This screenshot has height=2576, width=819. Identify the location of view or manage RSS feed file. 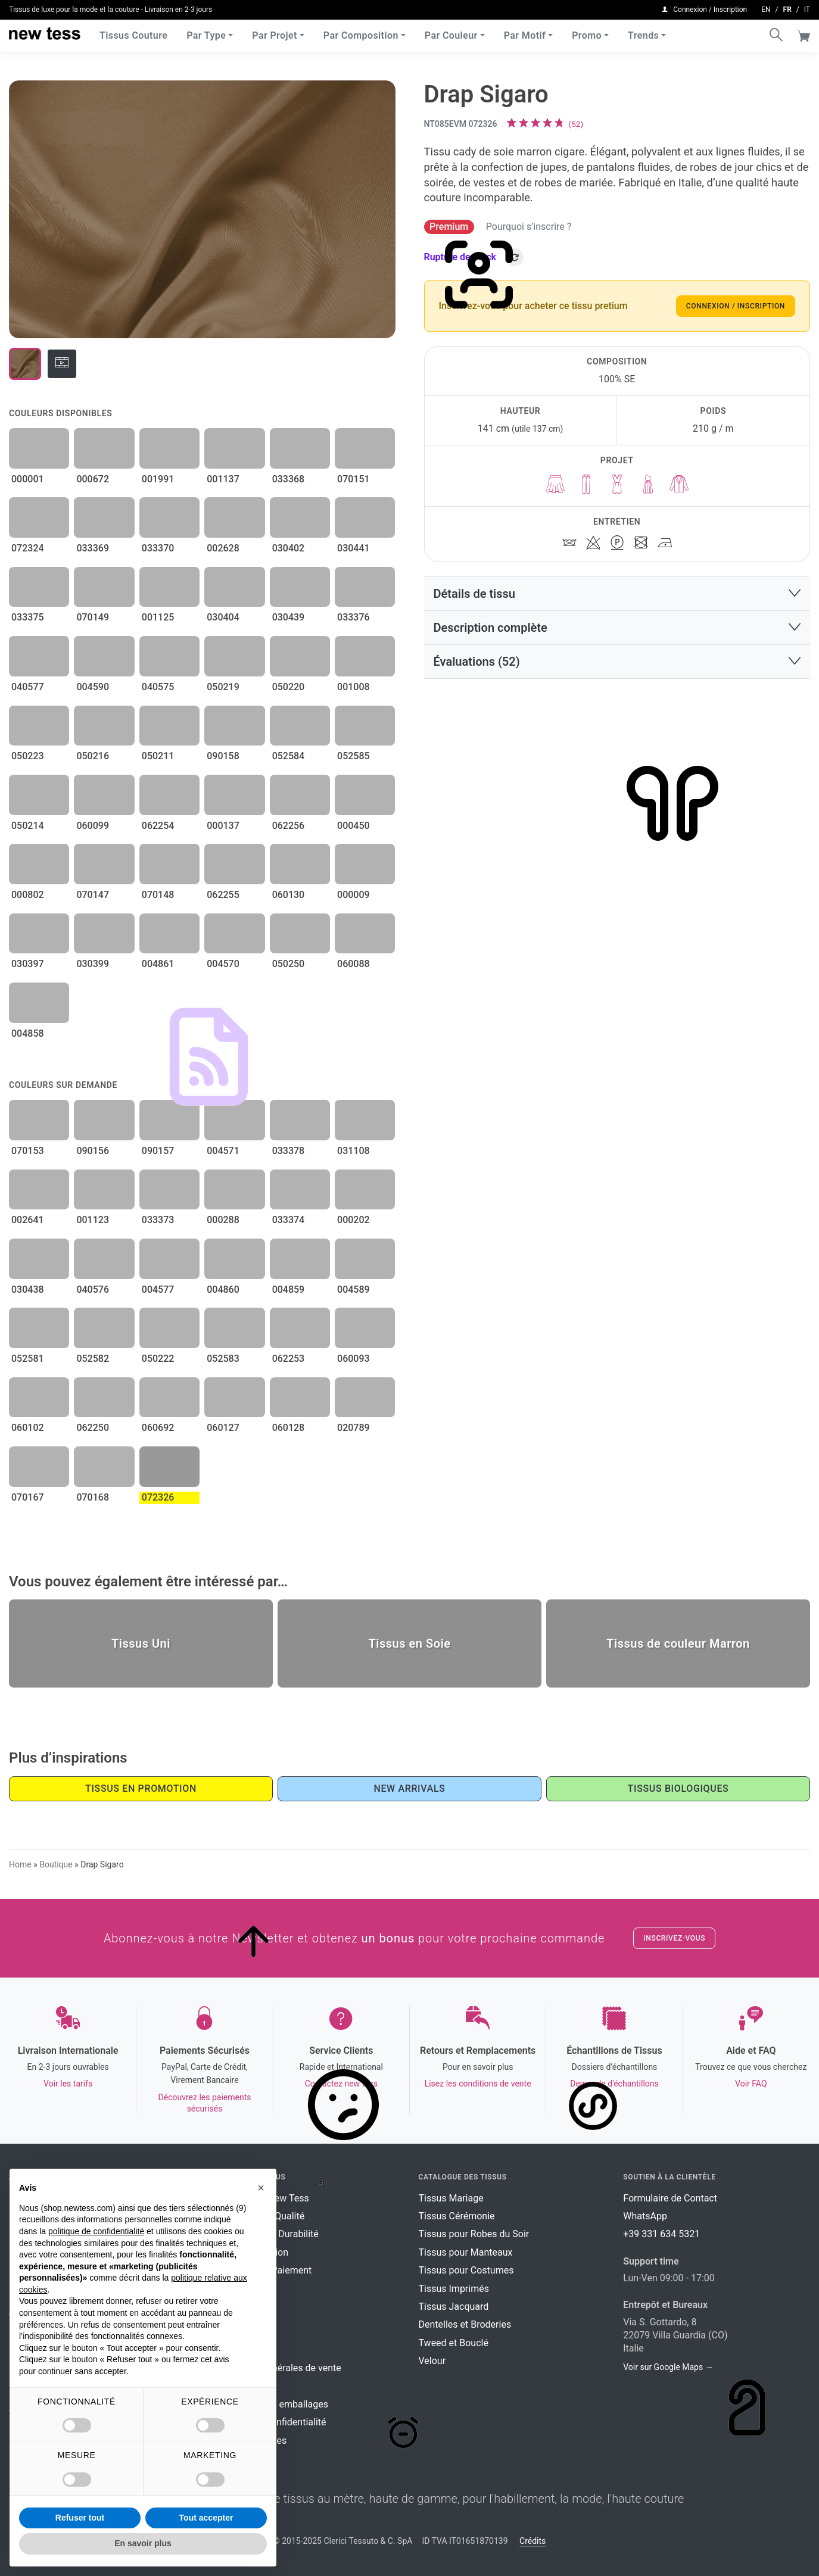
(208, 1056).